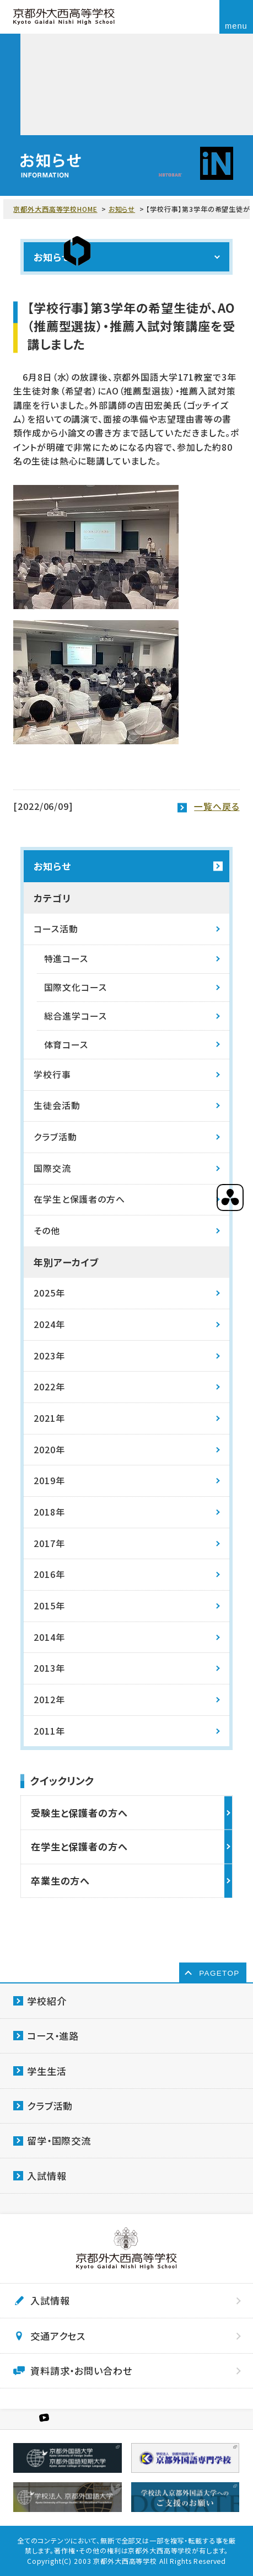 The width and height of the screenshot is (253, 2576). I want to click on open DaVinci Resolve video editing software, so click(230, 1197).